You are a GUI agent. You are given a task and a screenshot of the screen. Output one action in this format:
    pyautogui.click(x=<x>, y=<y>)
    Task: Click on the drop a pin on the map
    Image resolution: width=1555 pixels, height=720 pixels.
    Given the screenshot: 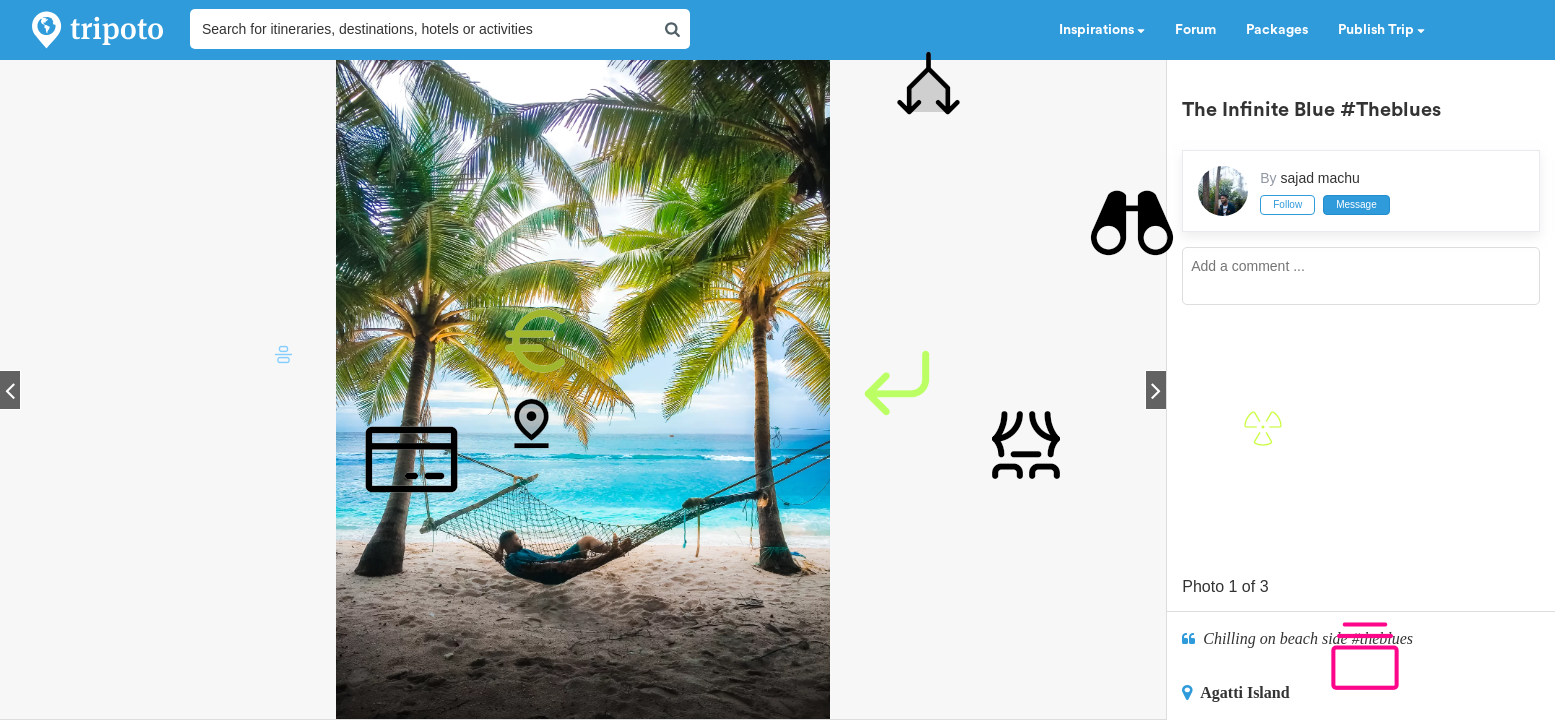 What is the action you would take?
    pyautogui.click(x=531, y=423)
    